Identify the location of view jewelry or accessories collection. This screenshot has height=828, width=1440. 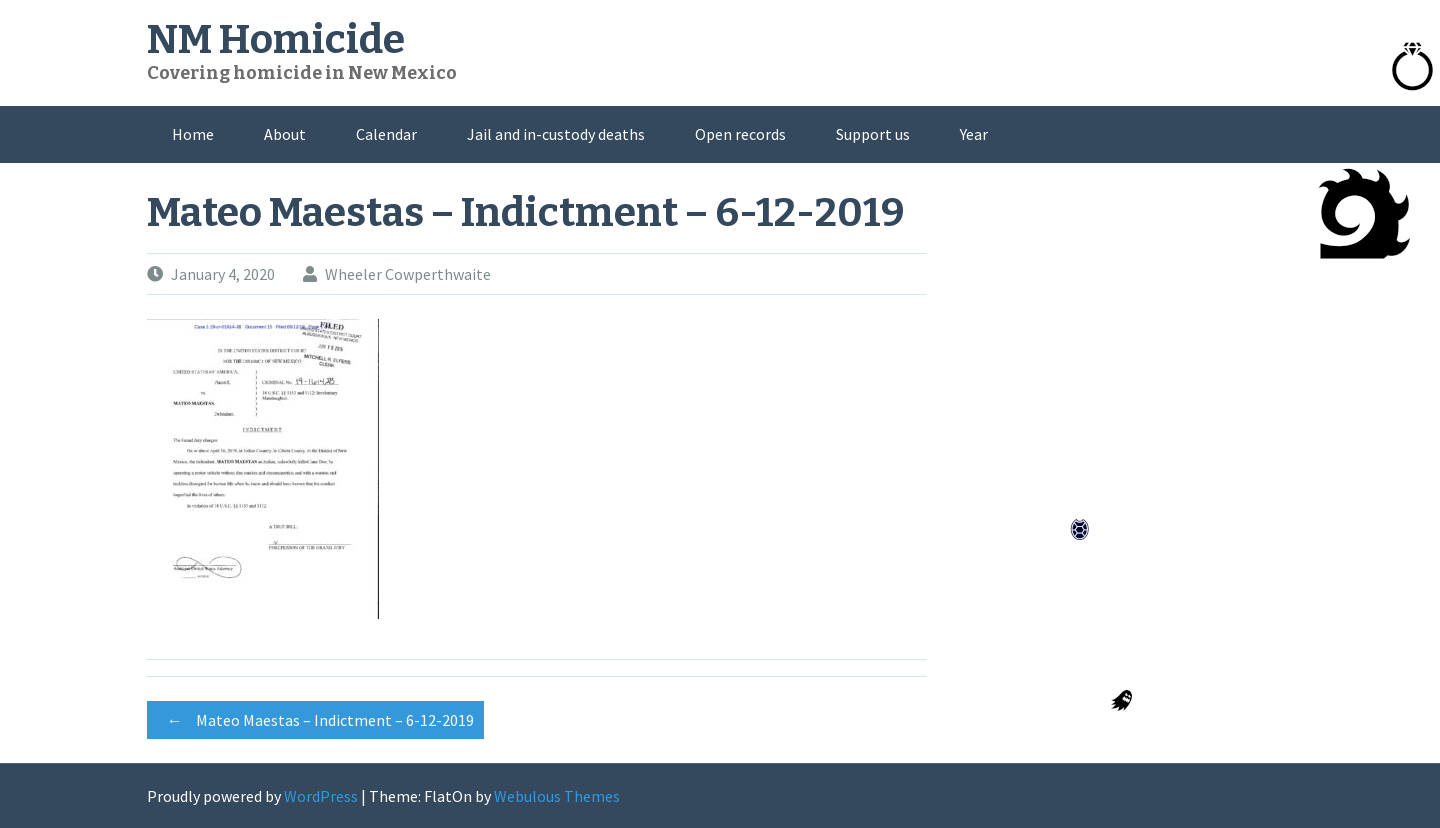
(1412, 66).